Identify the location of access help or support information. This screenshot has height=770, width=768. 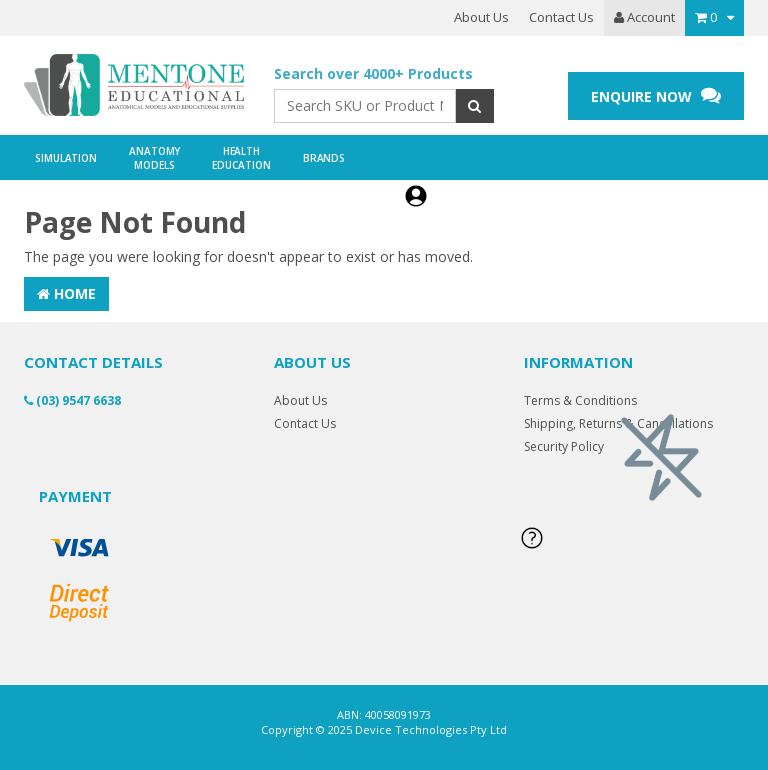
(532, 538).